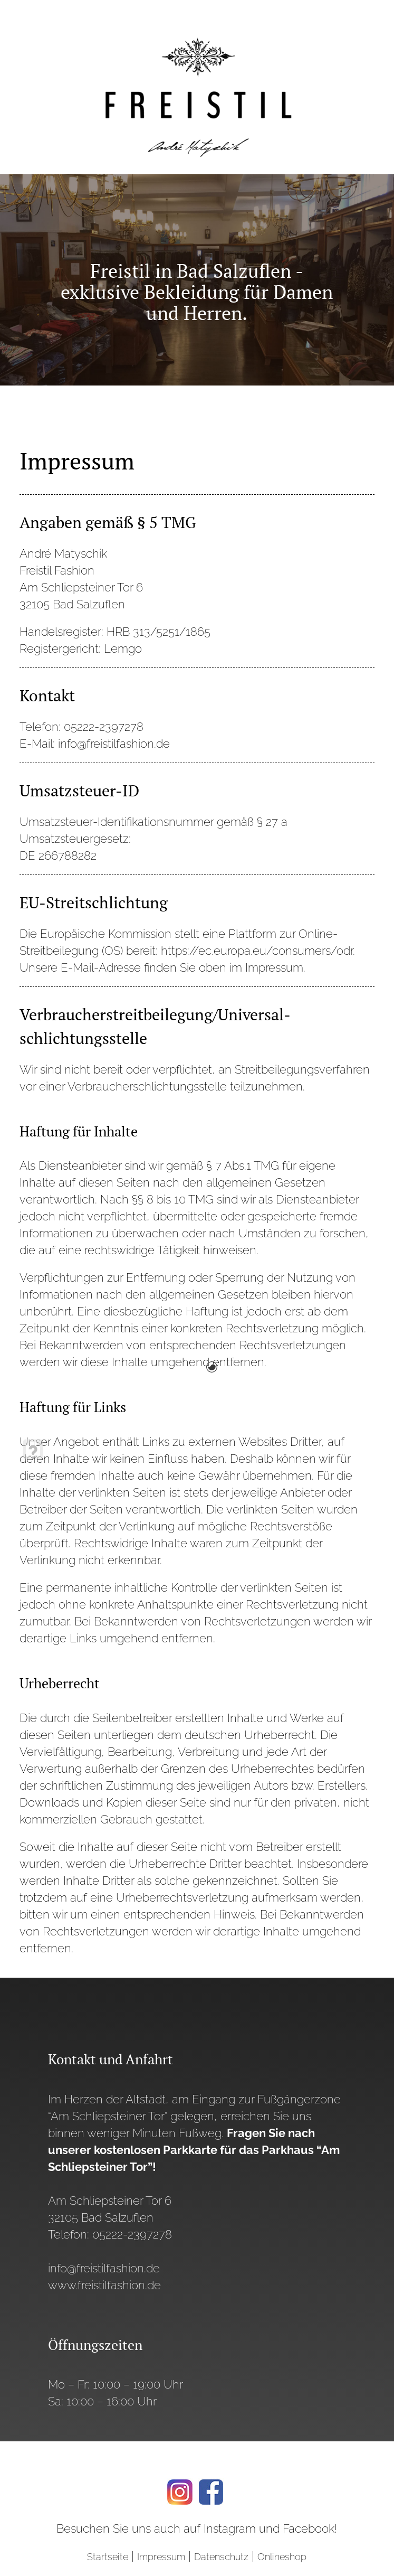 The height and width of the screenshot is (2576, 394). Describe the element at coordinates (33, 1449) in the screenshot. I see `indicates no network route available for wired connection` at that location.